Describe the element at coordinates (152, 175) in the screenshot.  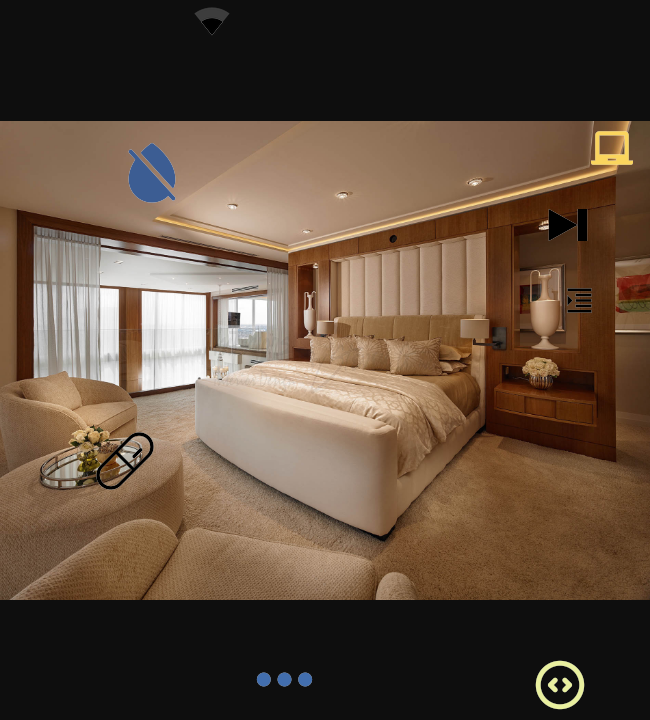
I see `disable water or liquid features` at that location.